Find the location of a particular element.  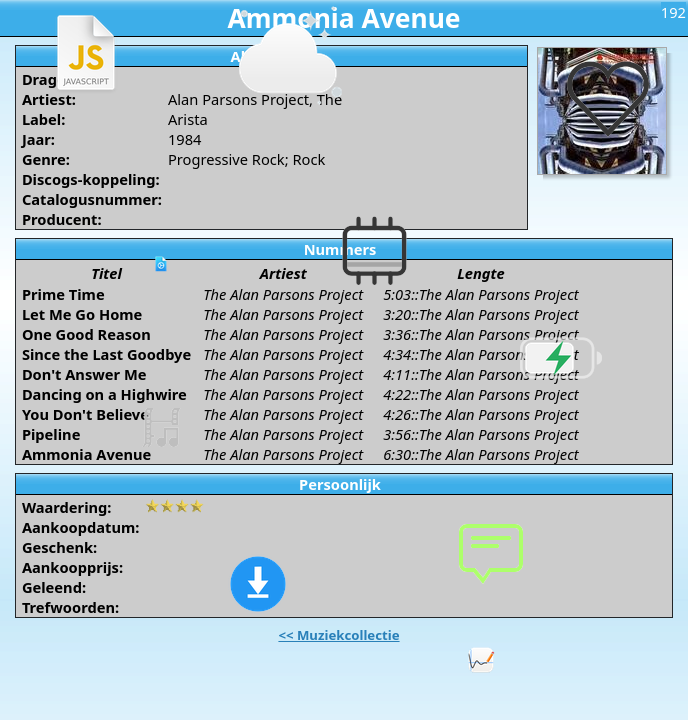

a javascript source code file is located at coordinates (86, 54).